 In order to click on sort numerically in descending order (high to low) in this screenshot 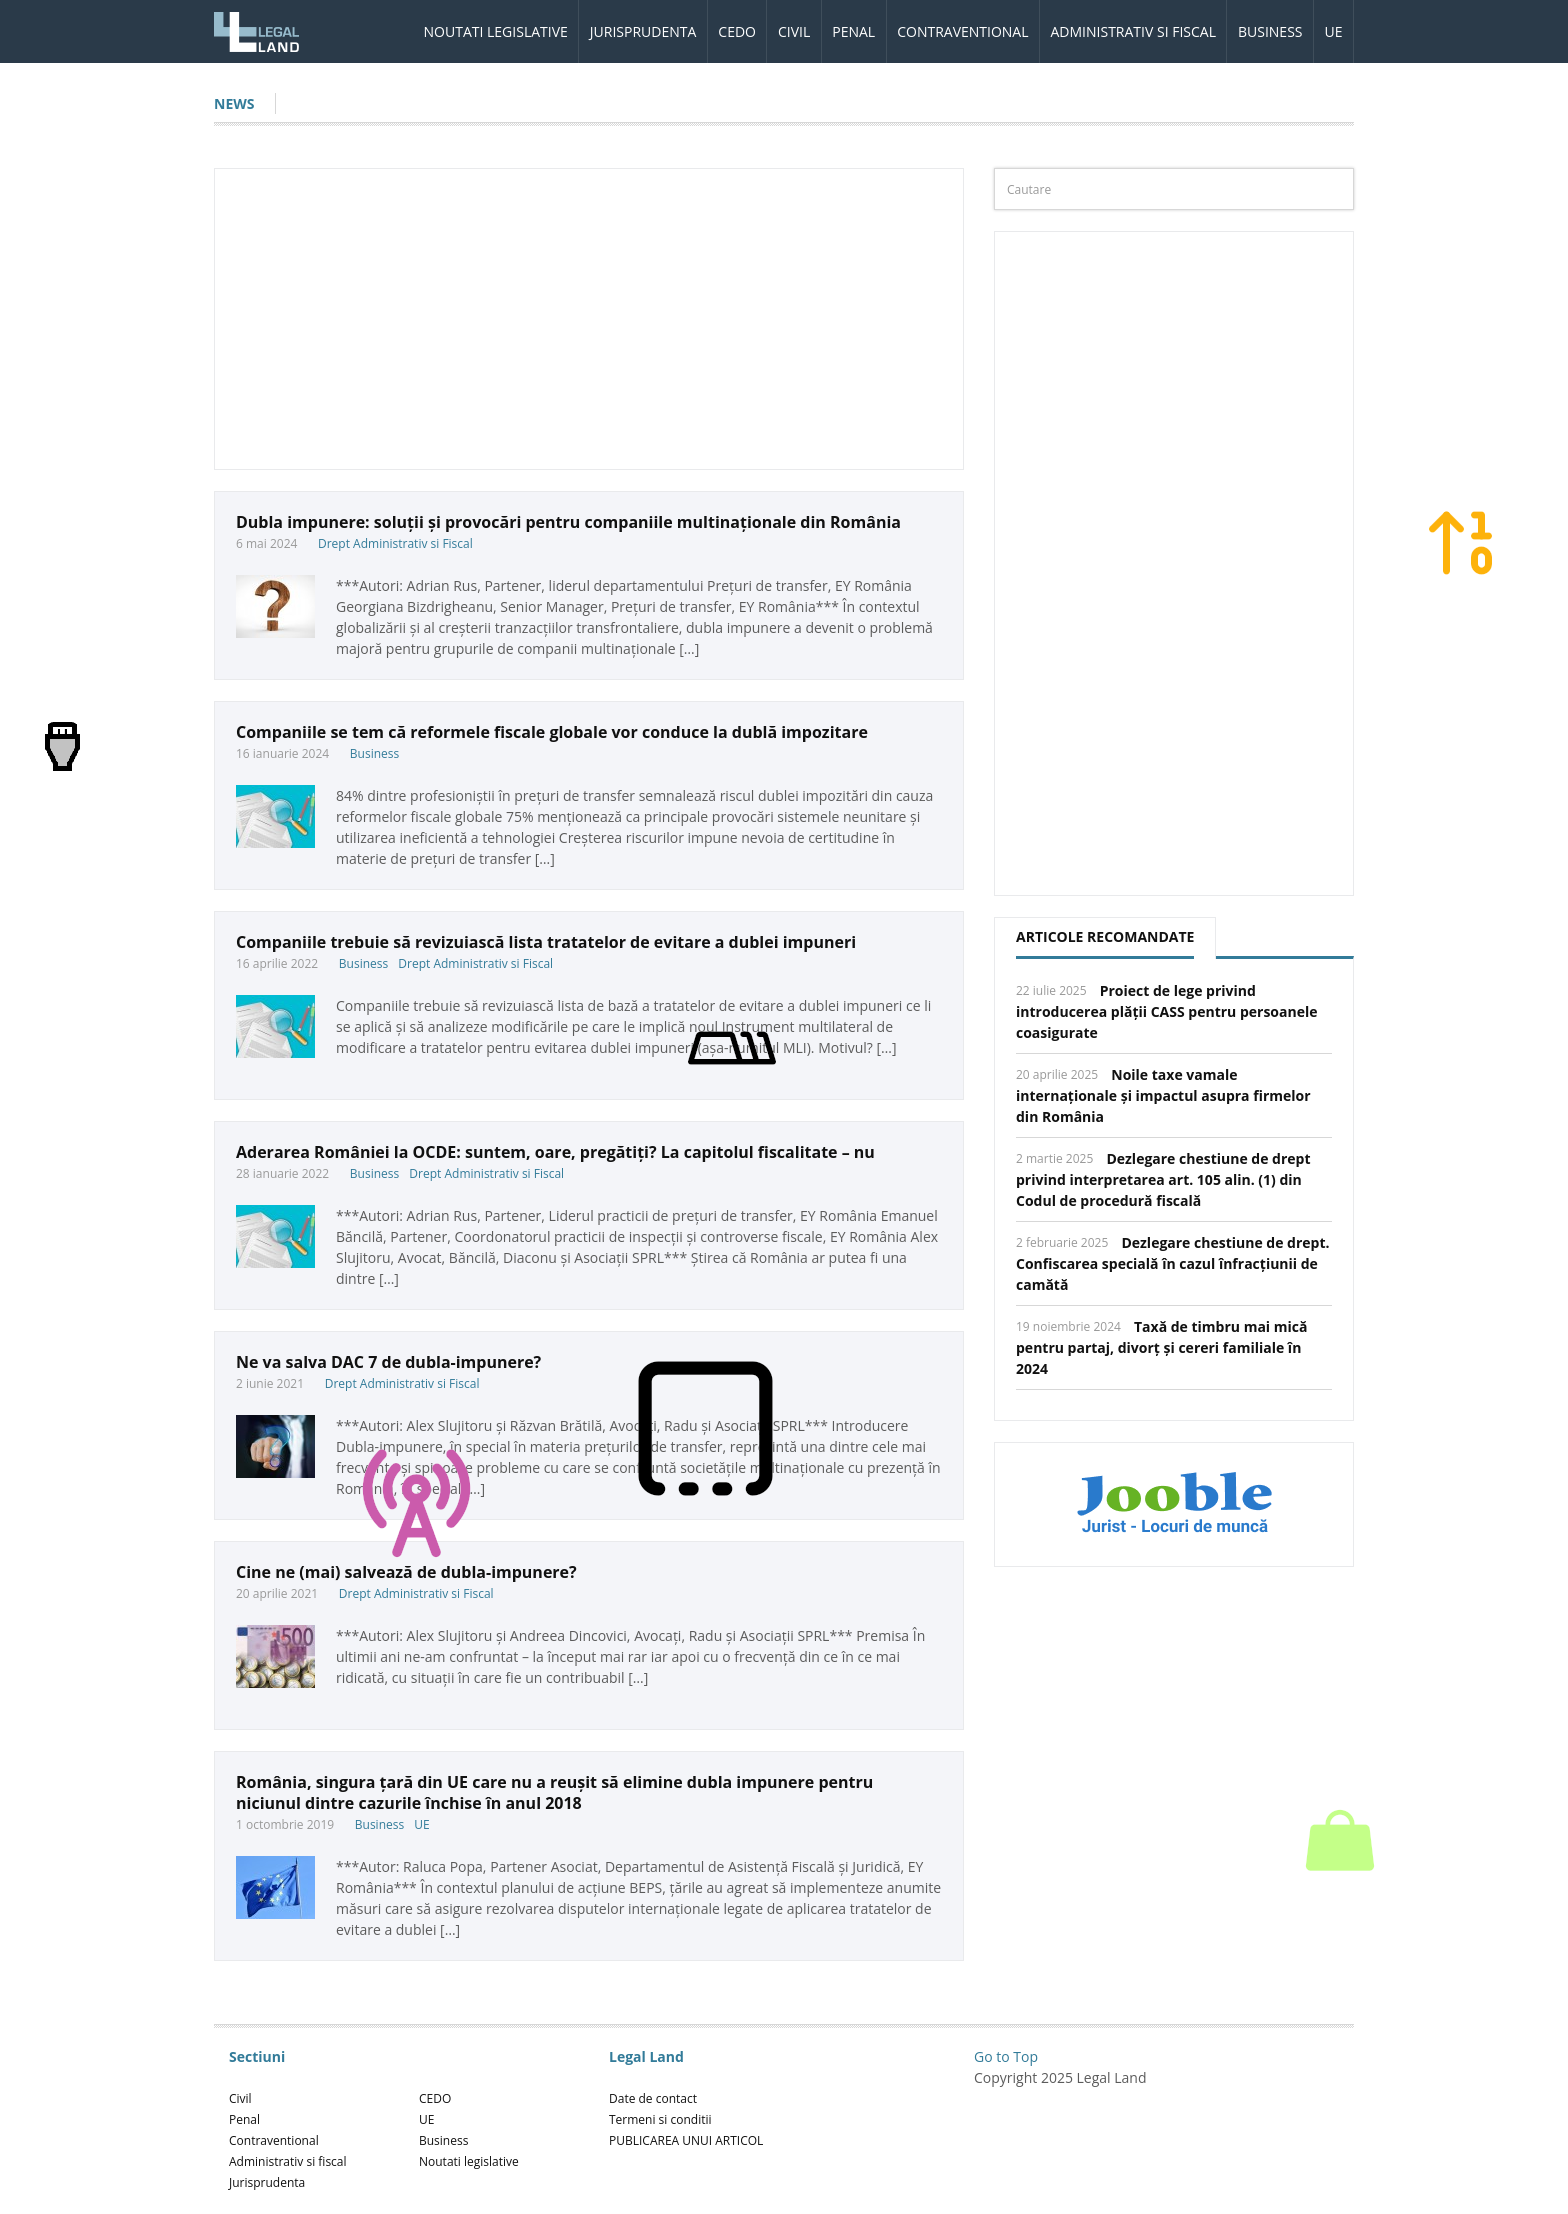, I will do `click(1464, 543)`.